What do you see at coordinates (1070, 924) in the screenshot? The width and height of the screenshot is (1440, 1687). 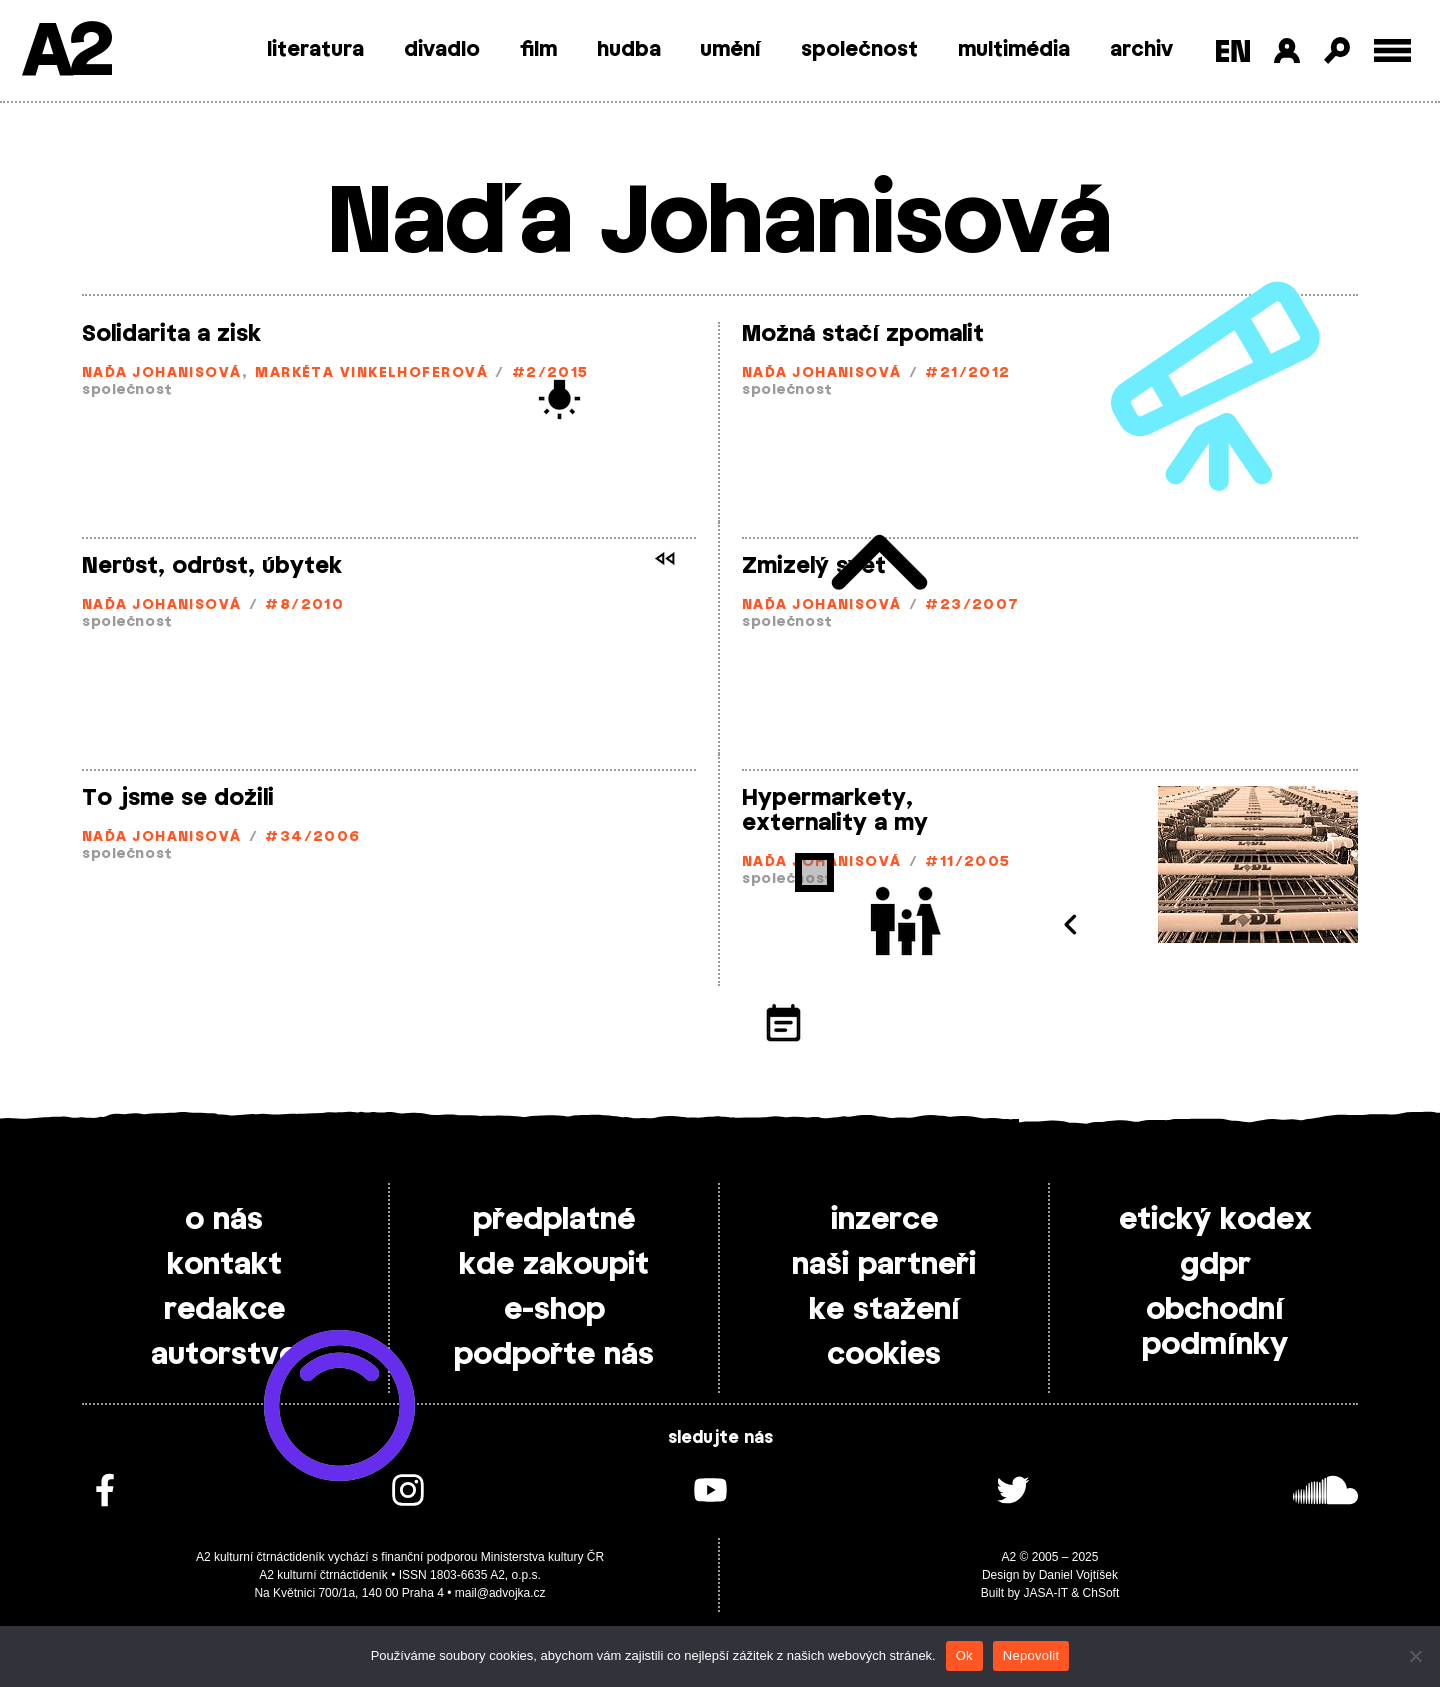 I see `go back to the previous screen` at bounding box center [1070, 924].